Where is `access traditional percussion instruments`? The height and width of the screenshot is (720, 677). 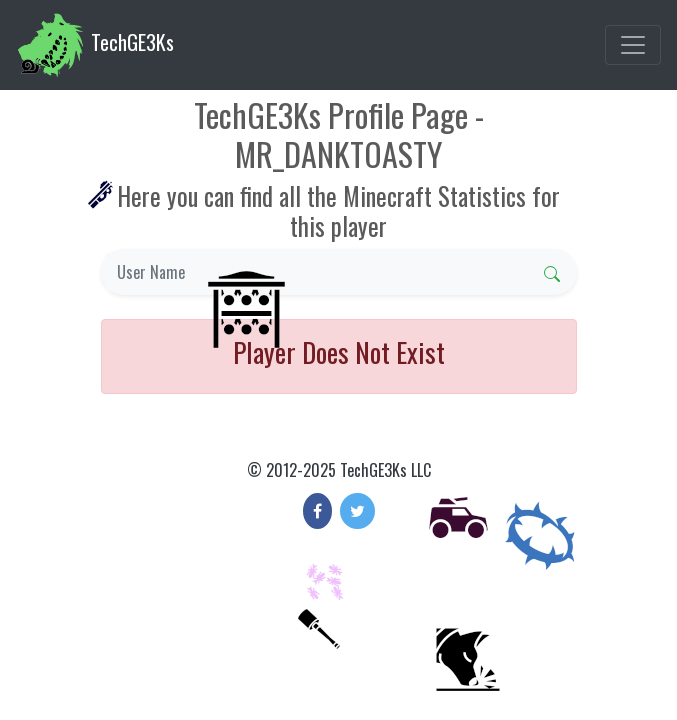
access traditional percussion instruments is located at coordinates (246, 309).